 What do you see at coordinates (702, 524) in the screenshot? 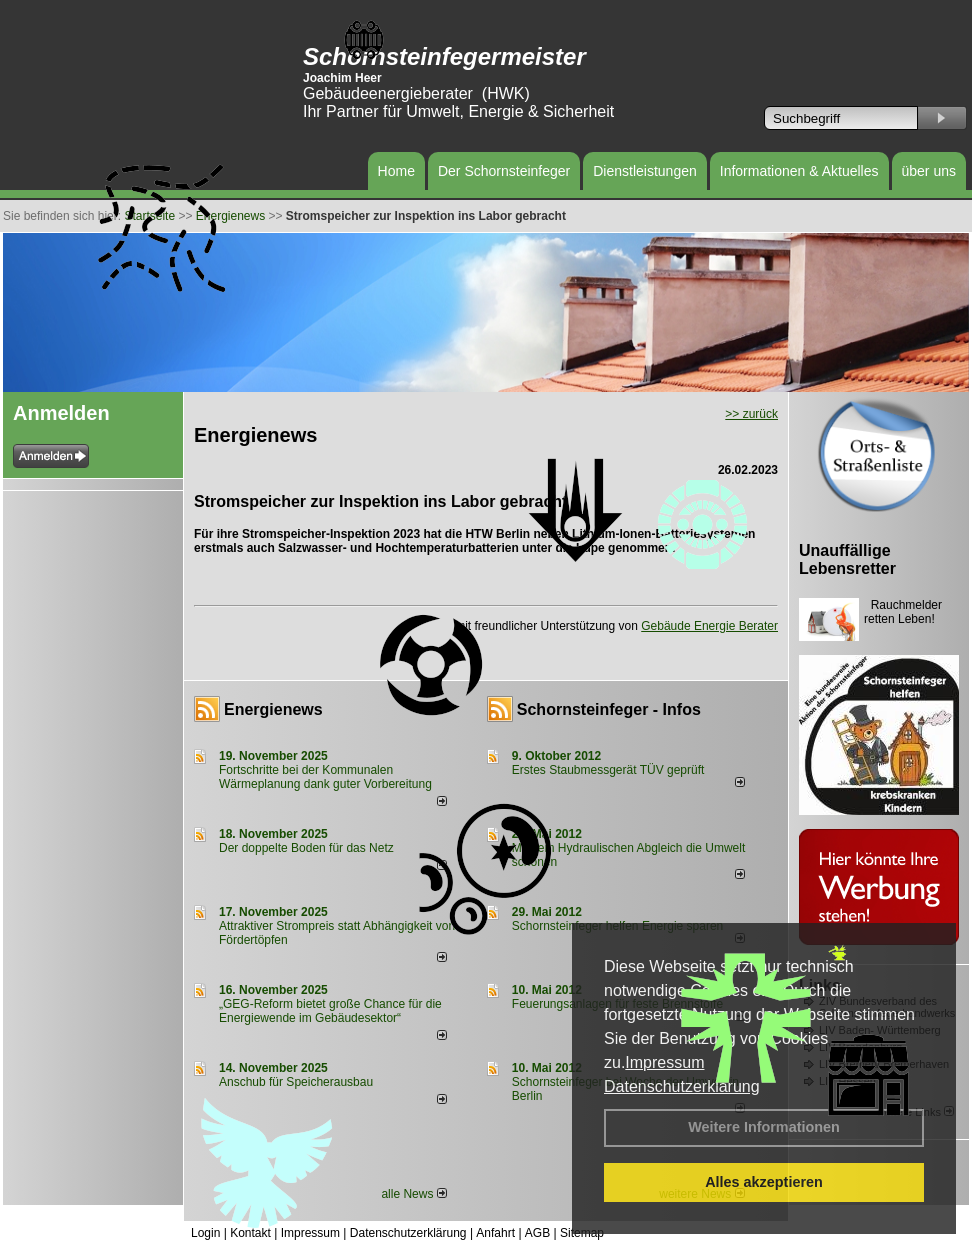
I see `a mechanical gear or cog settings icon` at bounding box center [702, 524].